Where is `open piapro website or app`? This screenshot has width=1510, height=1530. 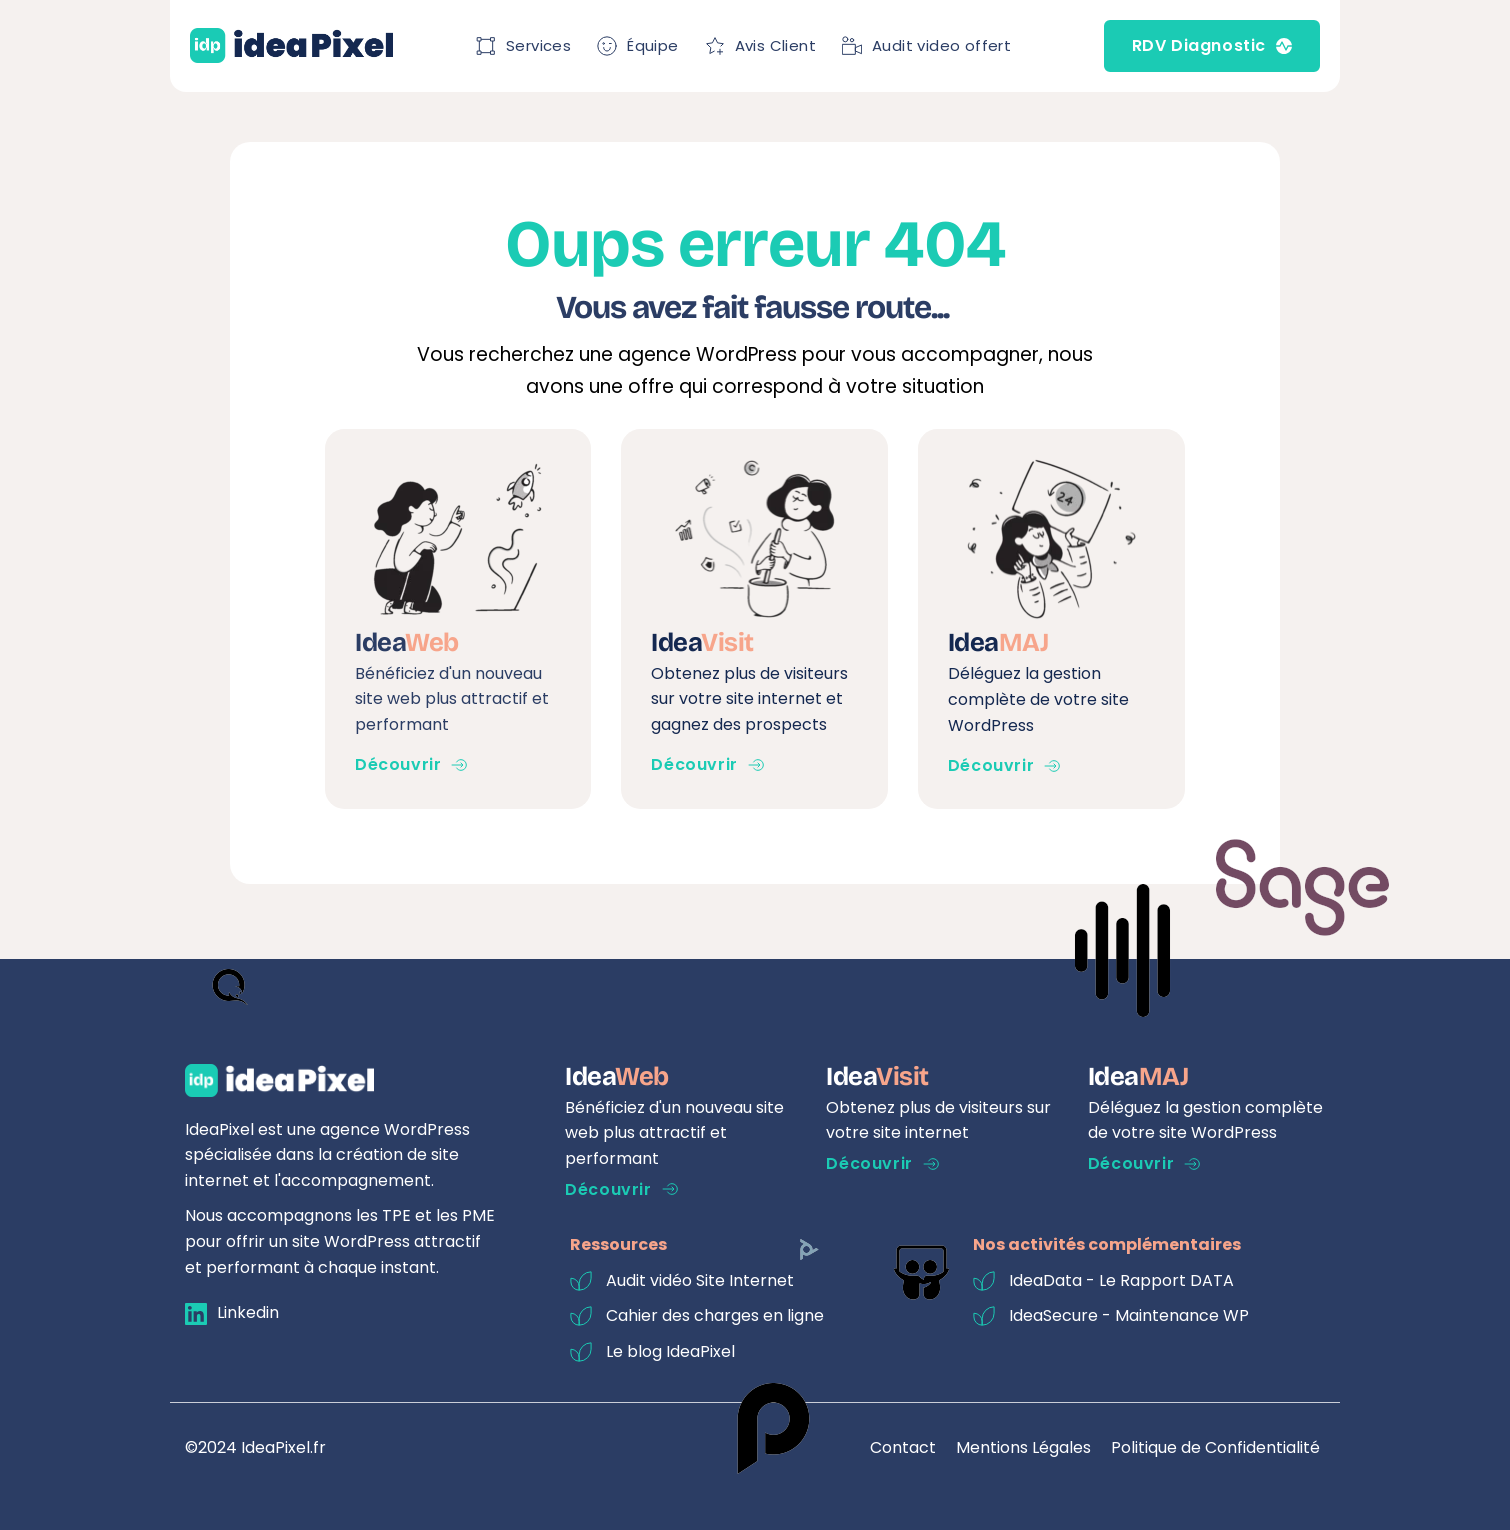
open piapro website or app is located at coordinates (773, 1428).